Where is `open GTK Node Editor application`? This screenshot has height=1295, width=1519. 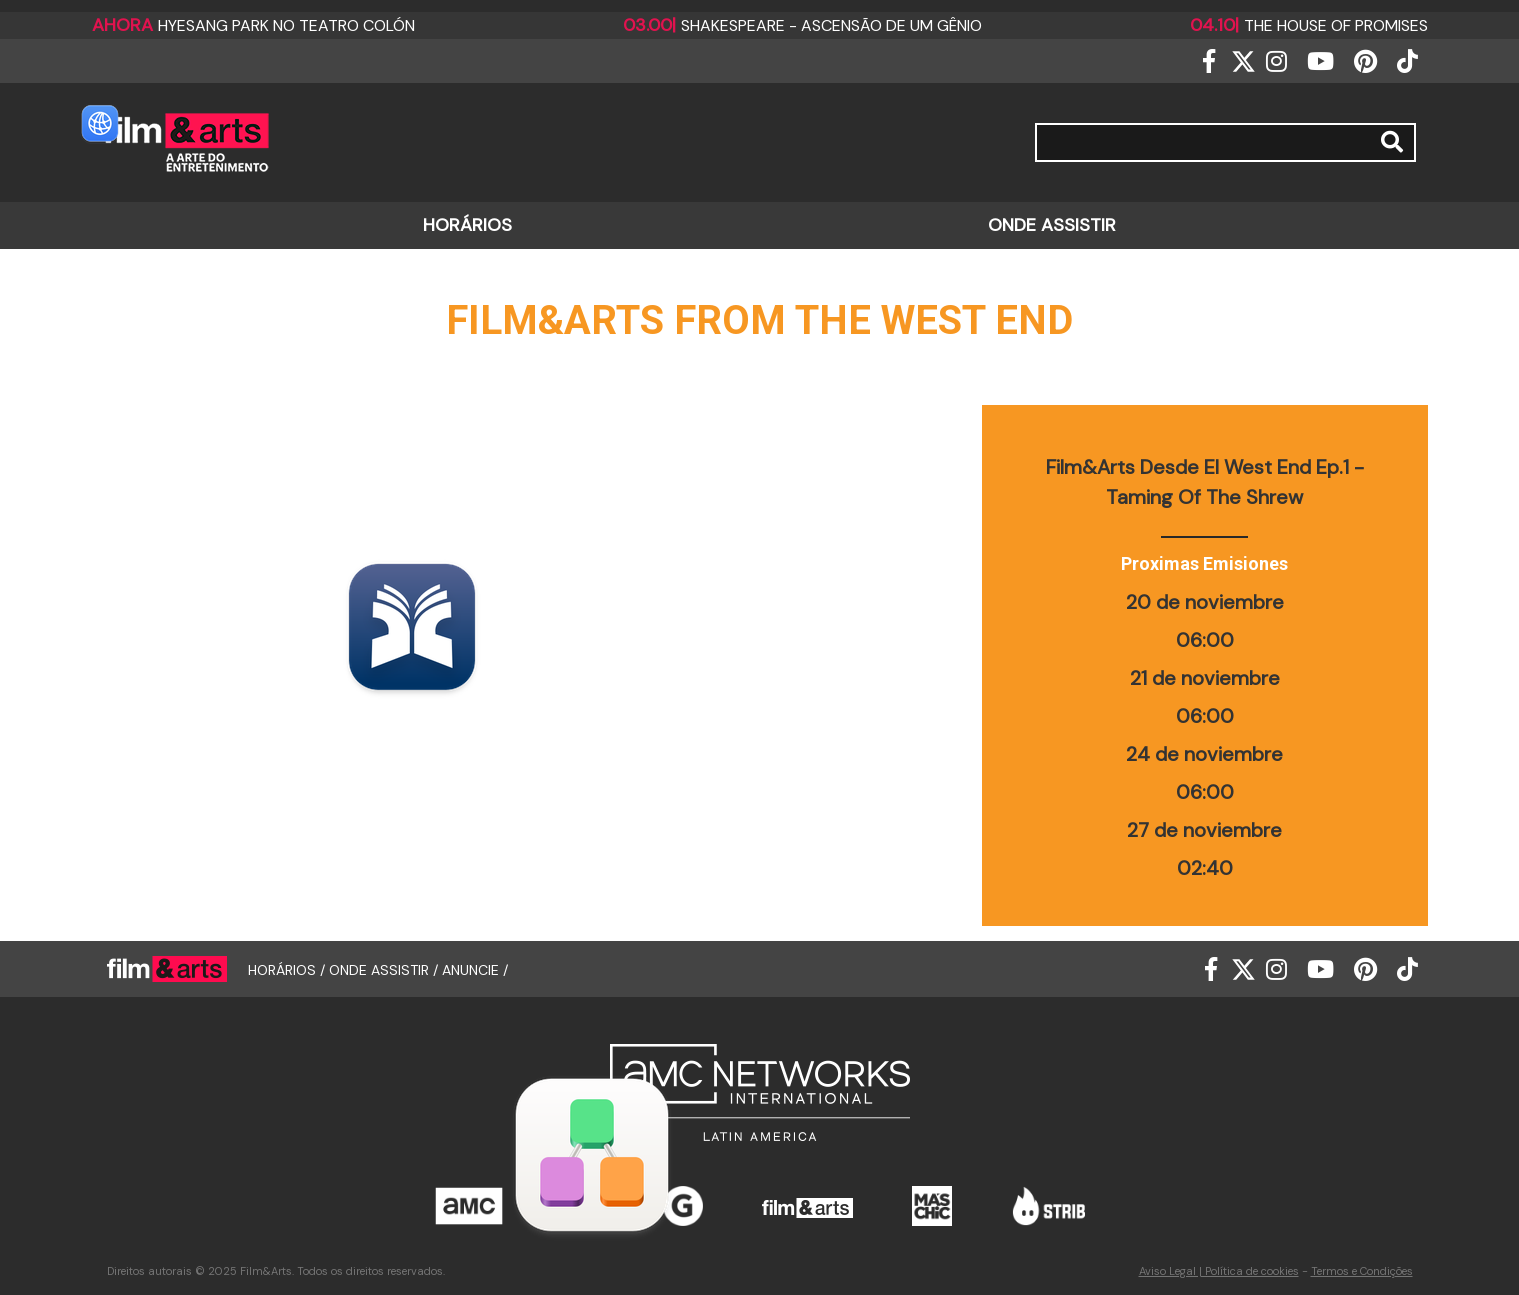 open GTK Node Editor application is located at coordinates (592, 1155).